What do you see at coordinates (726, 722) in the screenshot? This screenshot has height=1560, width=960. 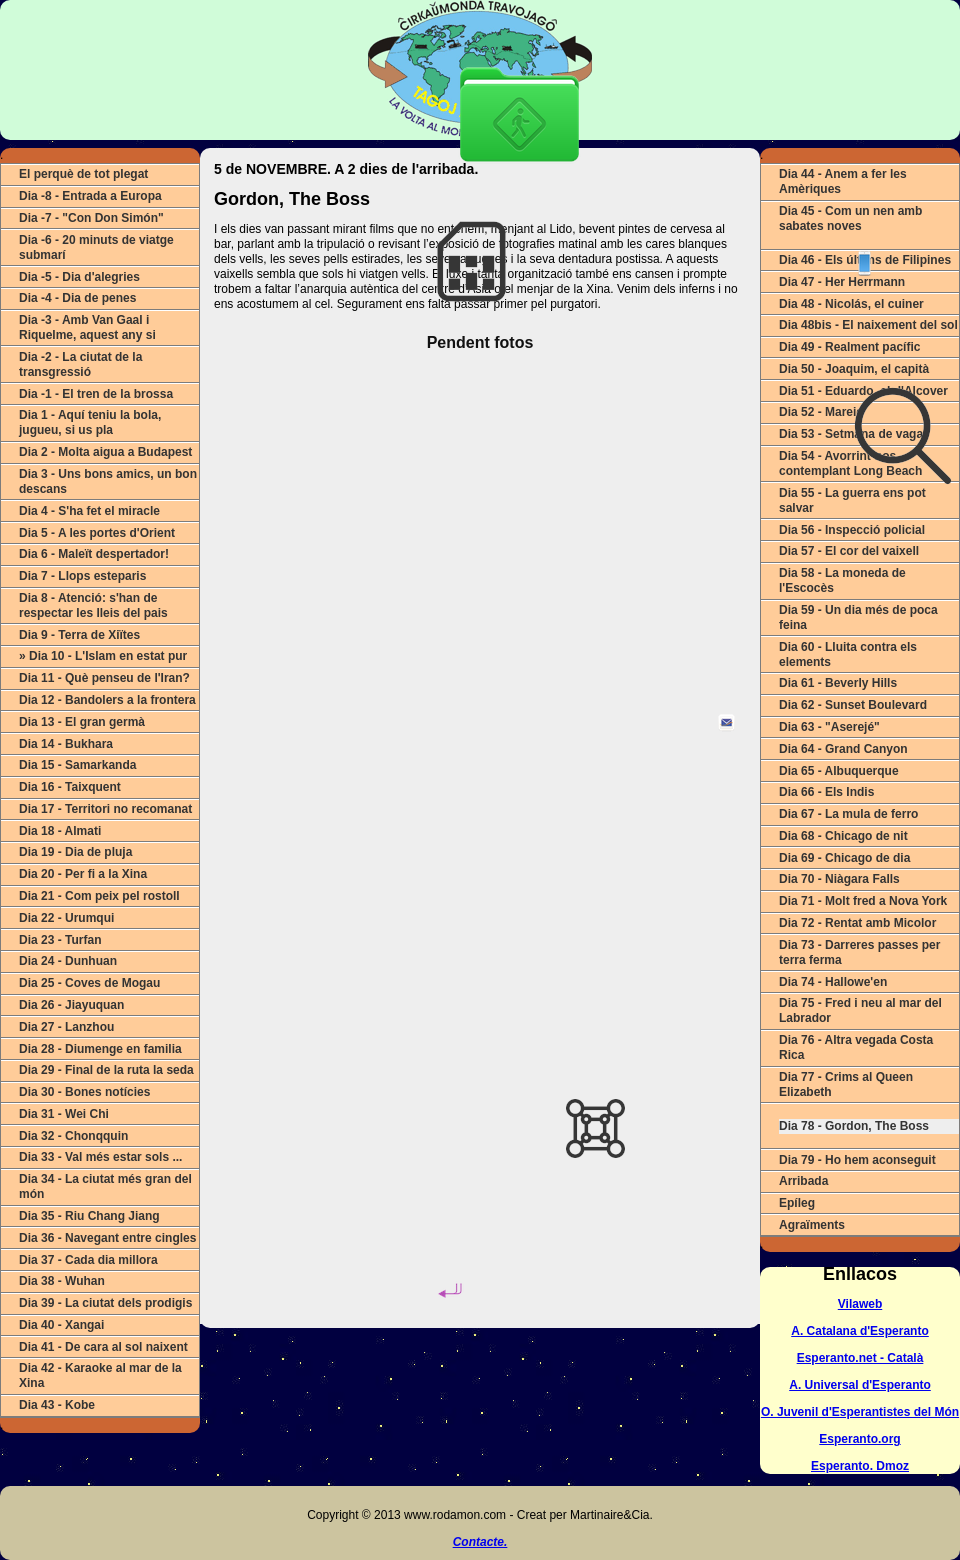 I see `open fastmail email app` at bounding box center [726, 722].